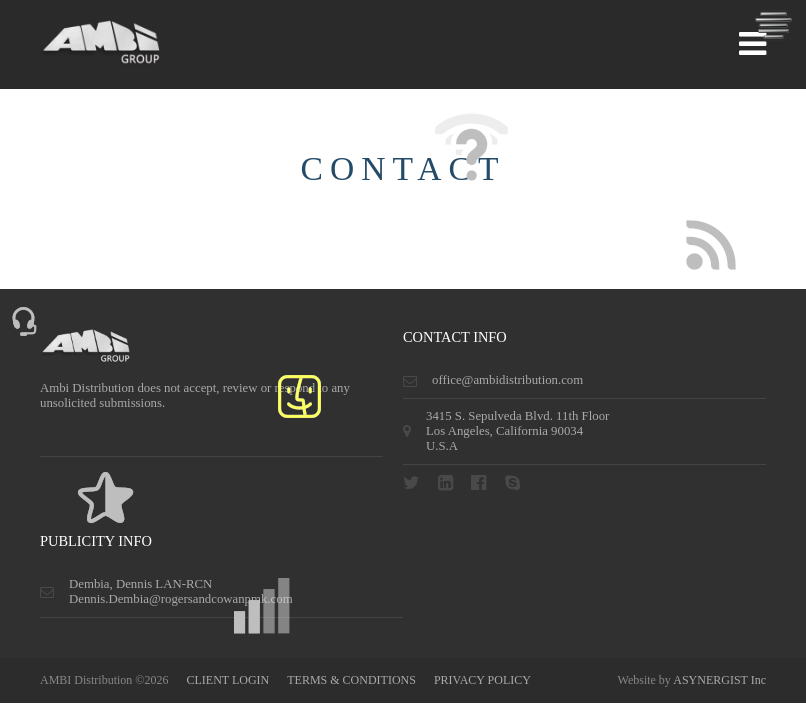 The height and width of the screenshot is (720, 806). Describe the element at coordinates (711, 245) in the screenshot. I see `subscribe to RSS feed` at that location.